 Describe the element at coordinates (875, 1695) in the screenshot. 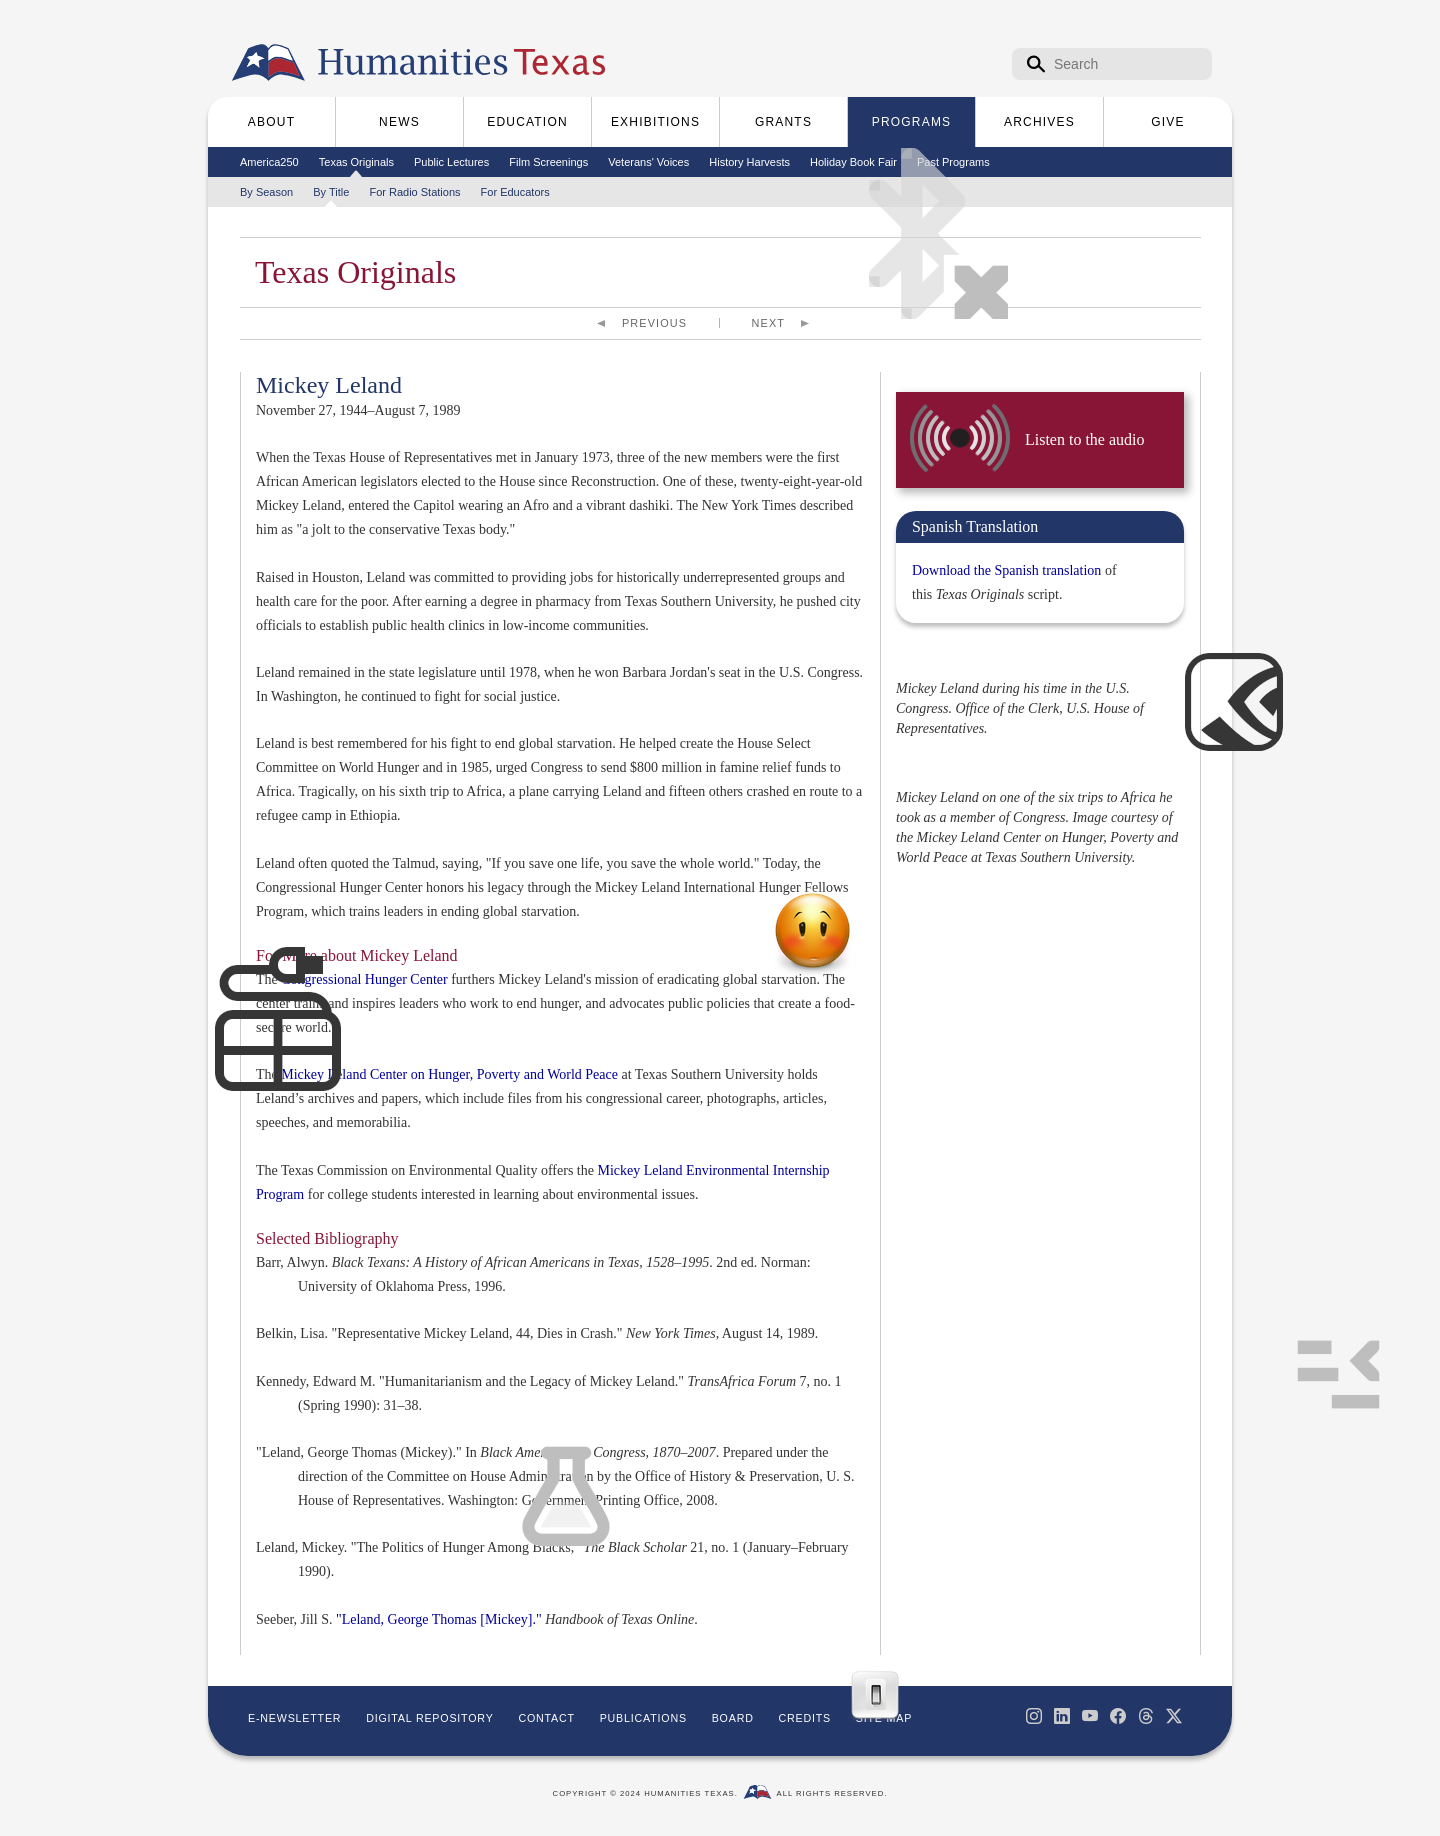

I see `shut down or power off the system` at that location.